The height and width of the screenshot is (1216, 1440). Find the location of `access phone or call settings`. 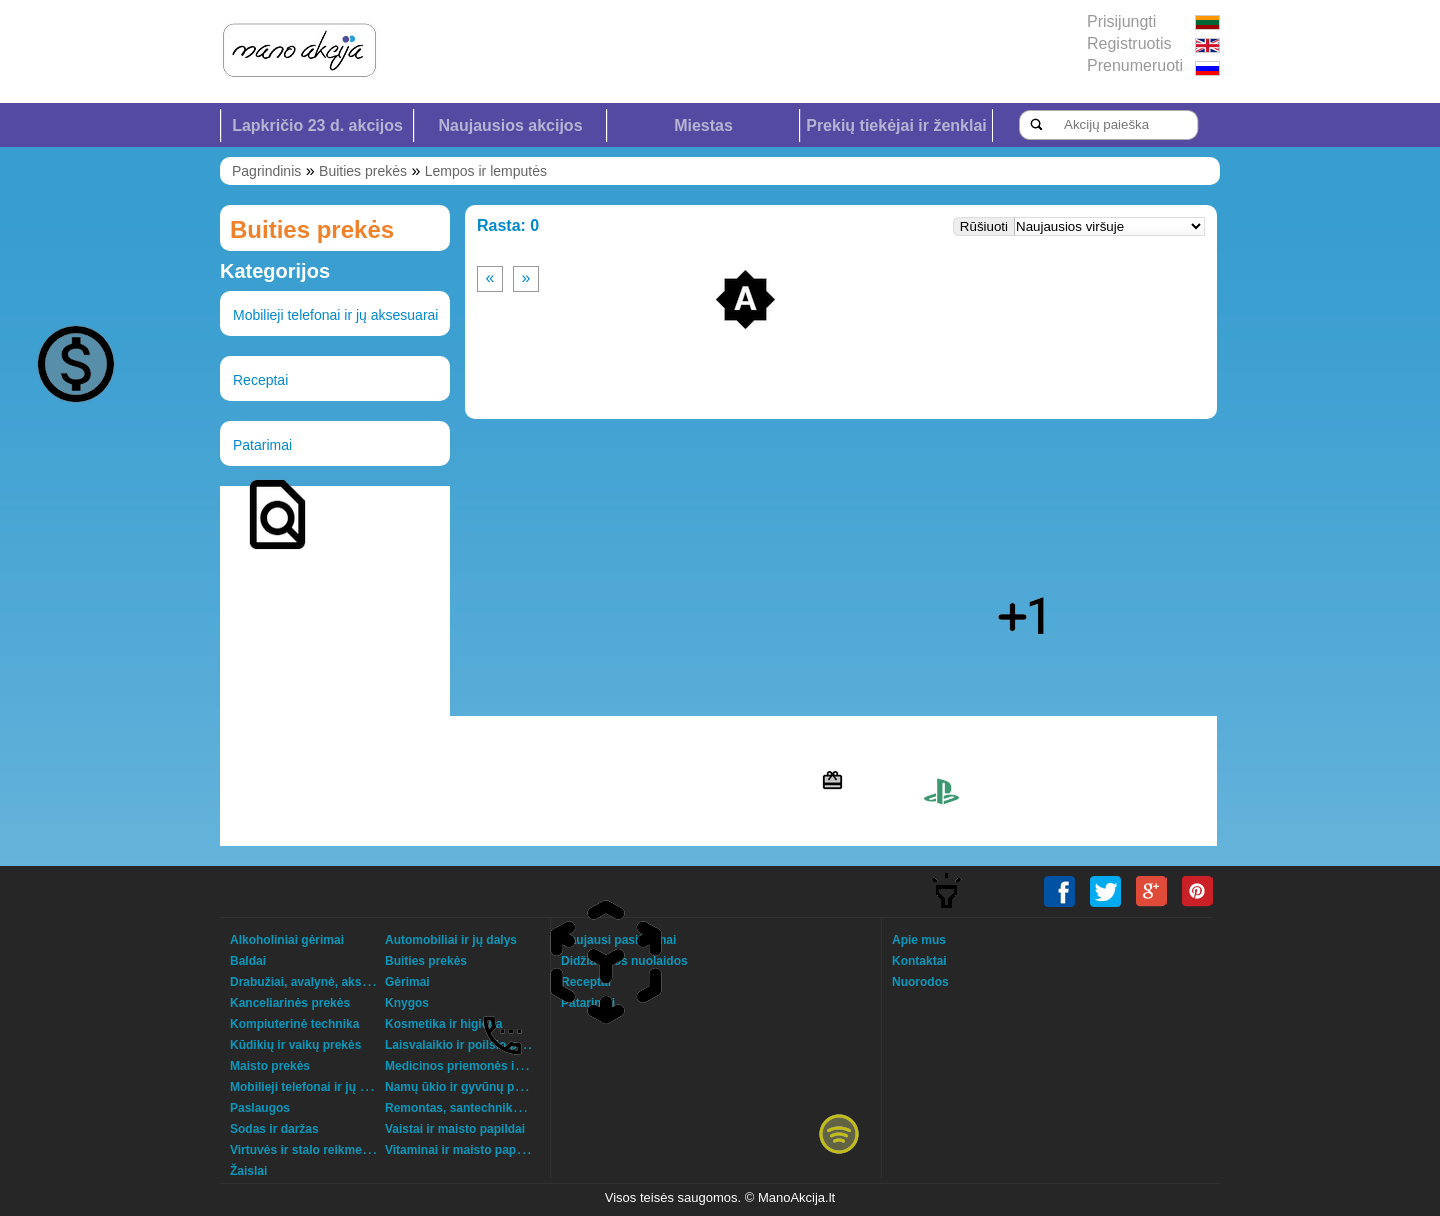

access phone or call settings is located at coordinates (502, 1035).